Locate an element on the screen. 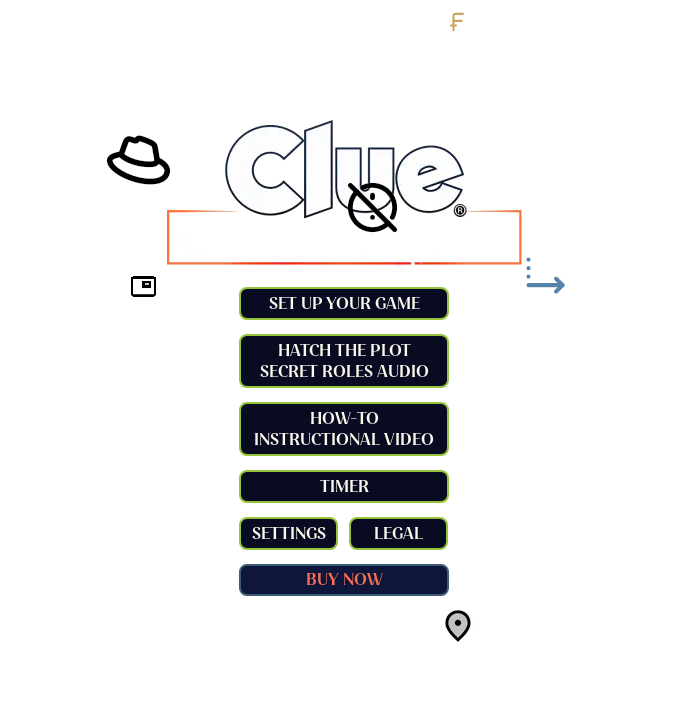  Red Hat brand logo is located at coordinates (138, 158).